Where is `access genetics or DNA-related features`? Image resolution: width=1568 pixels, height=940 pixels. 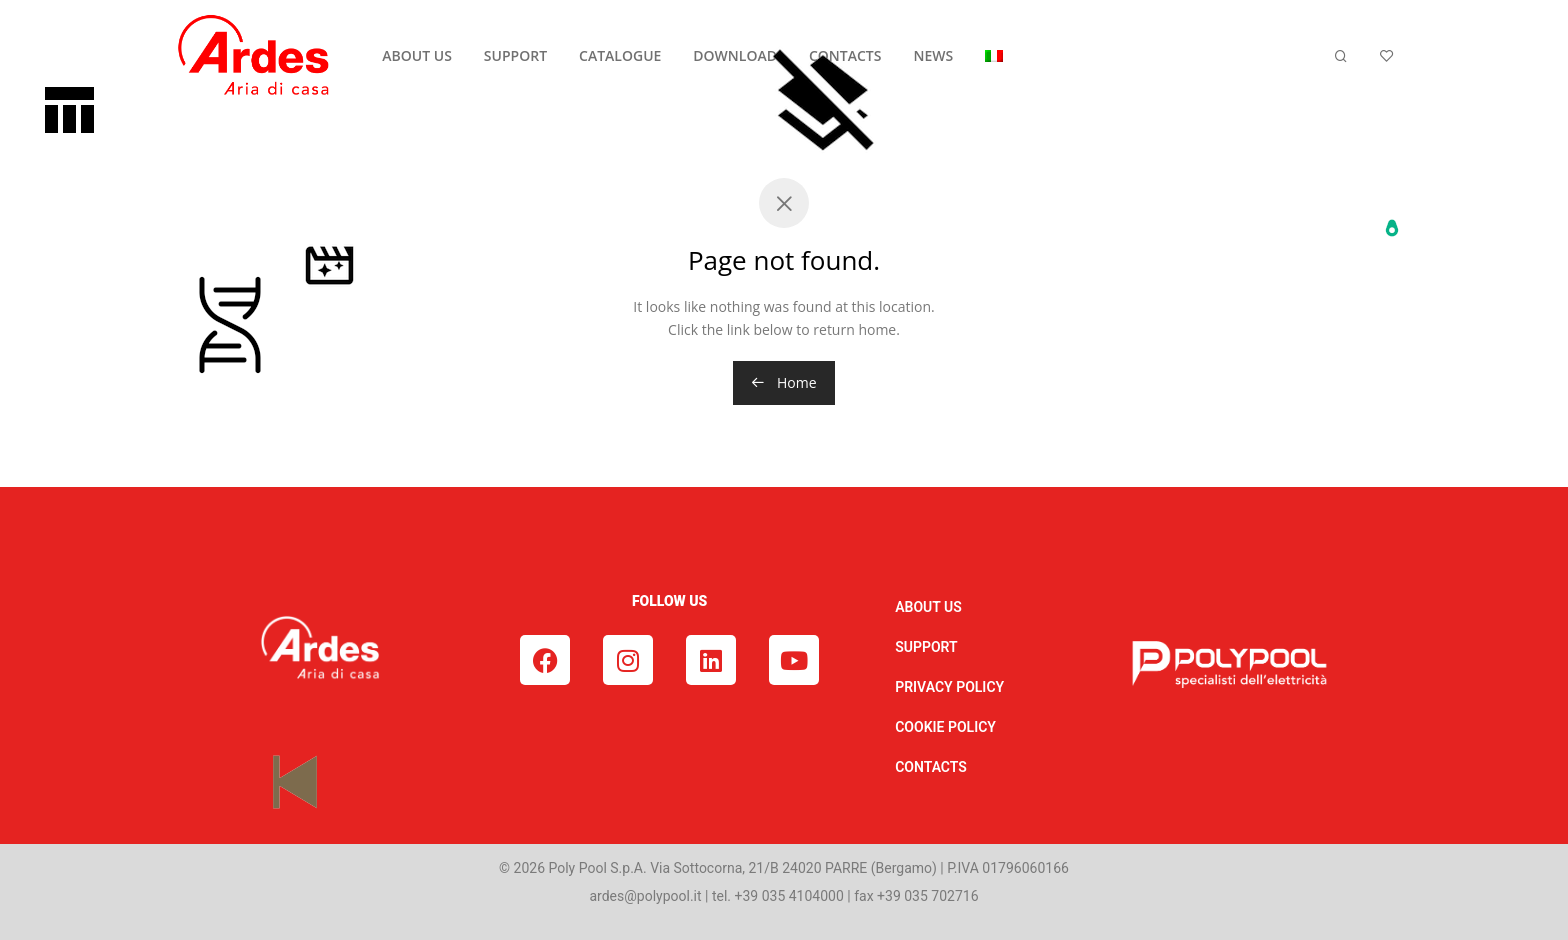 access genetics or DNA-related features is located at coordinates (230, 325).